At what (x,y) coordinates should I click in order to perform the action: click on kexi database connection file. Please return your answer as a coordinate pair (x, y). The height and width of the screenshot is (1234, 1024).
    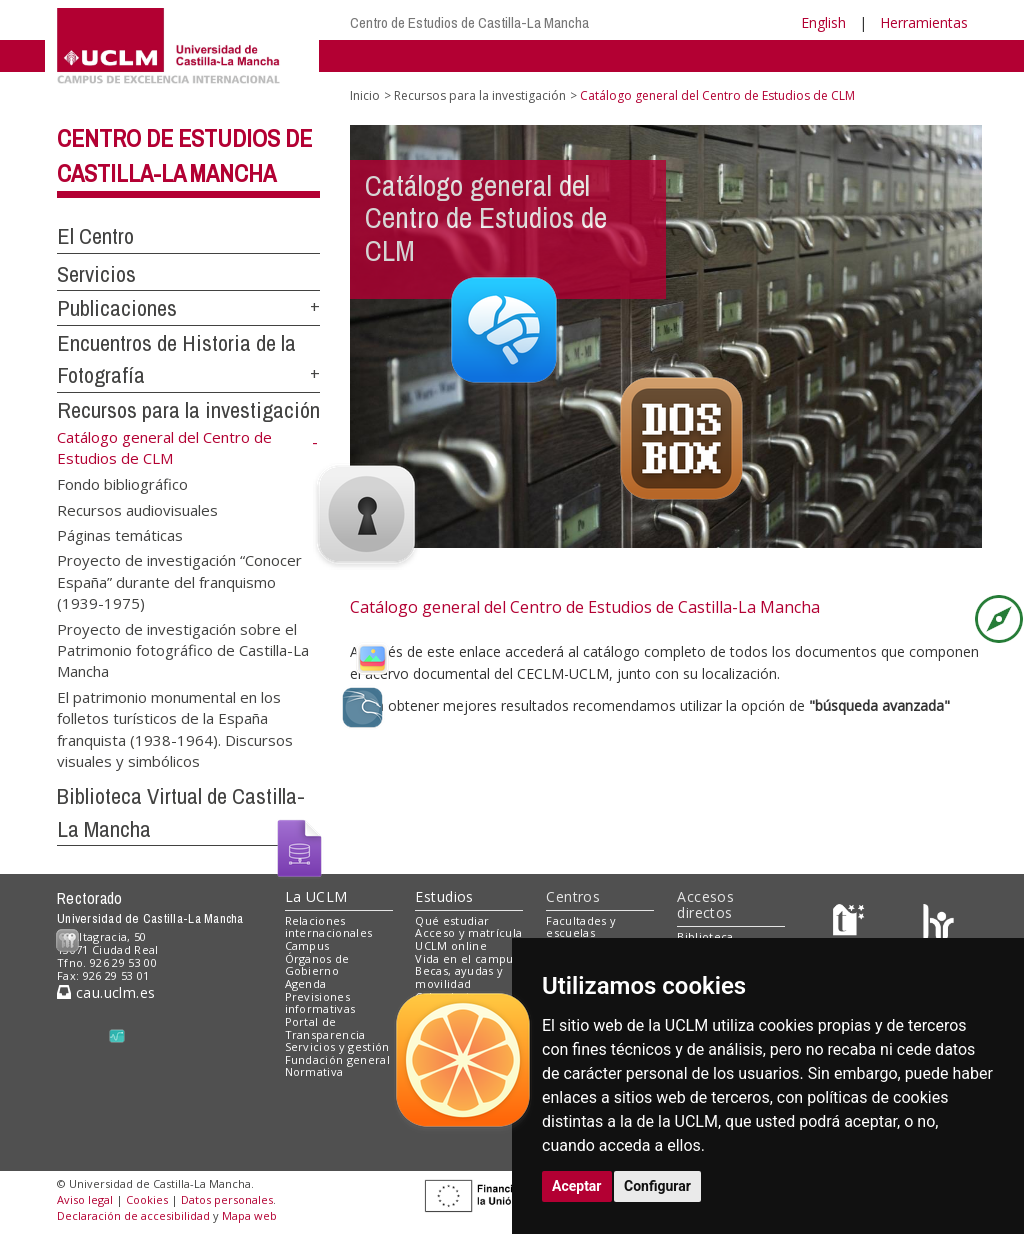
    Looking at the image, I should click on (299, 849).